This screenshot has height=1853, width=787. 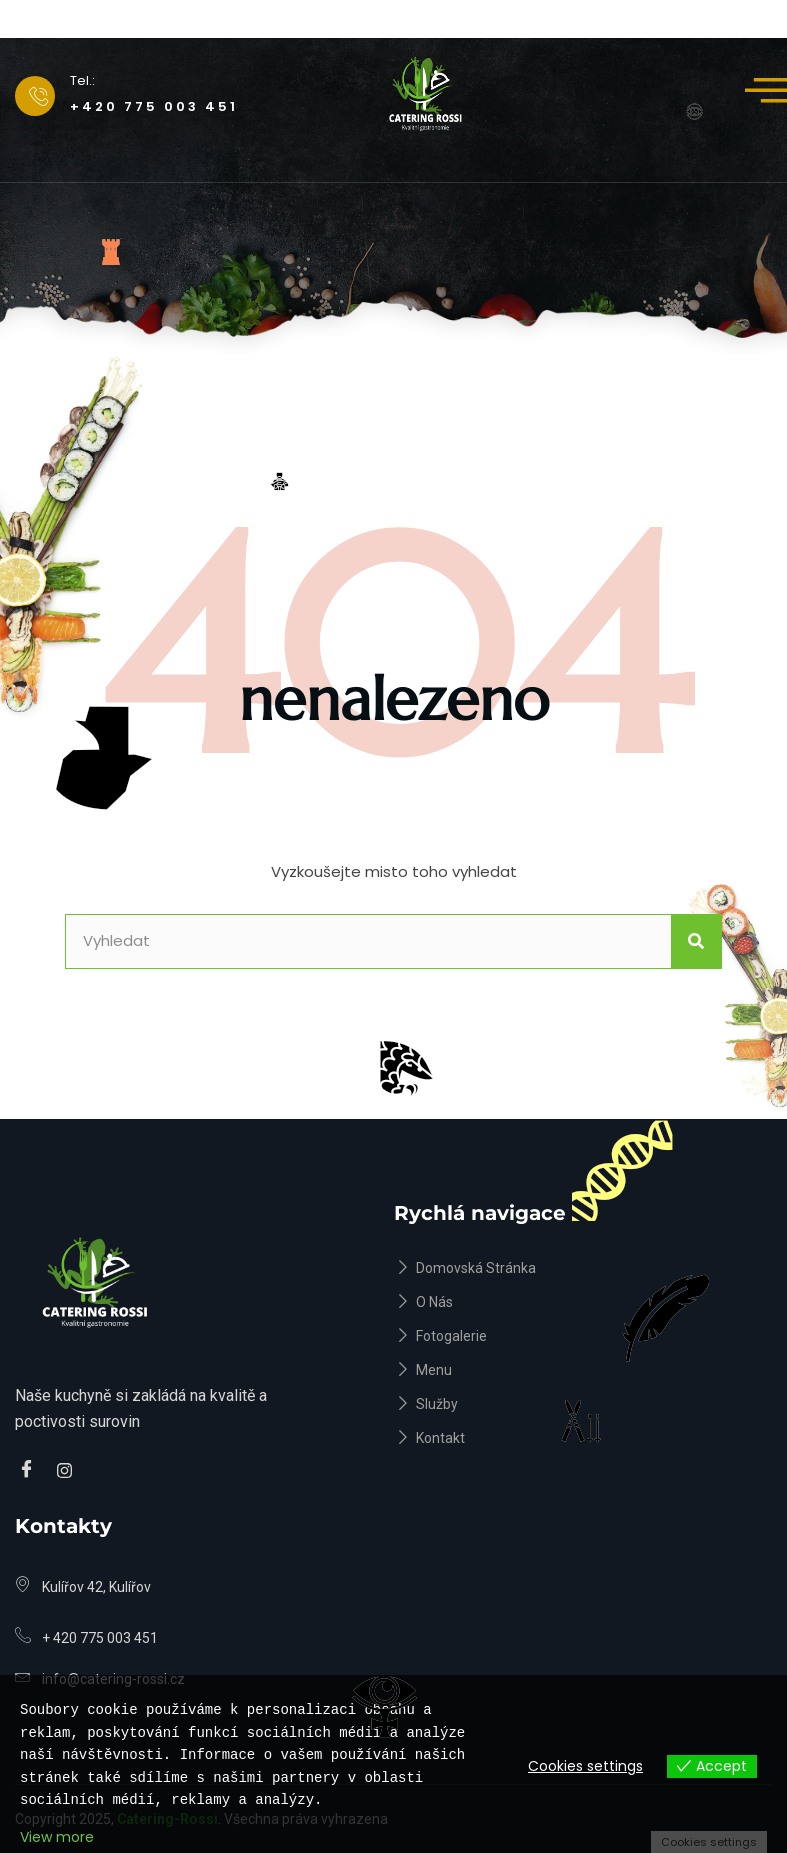 What do you see at coordinates (580, 1421) in the screenshot?
I see `browse skiing or winter sports activities` at bounding box center [580, 1421].